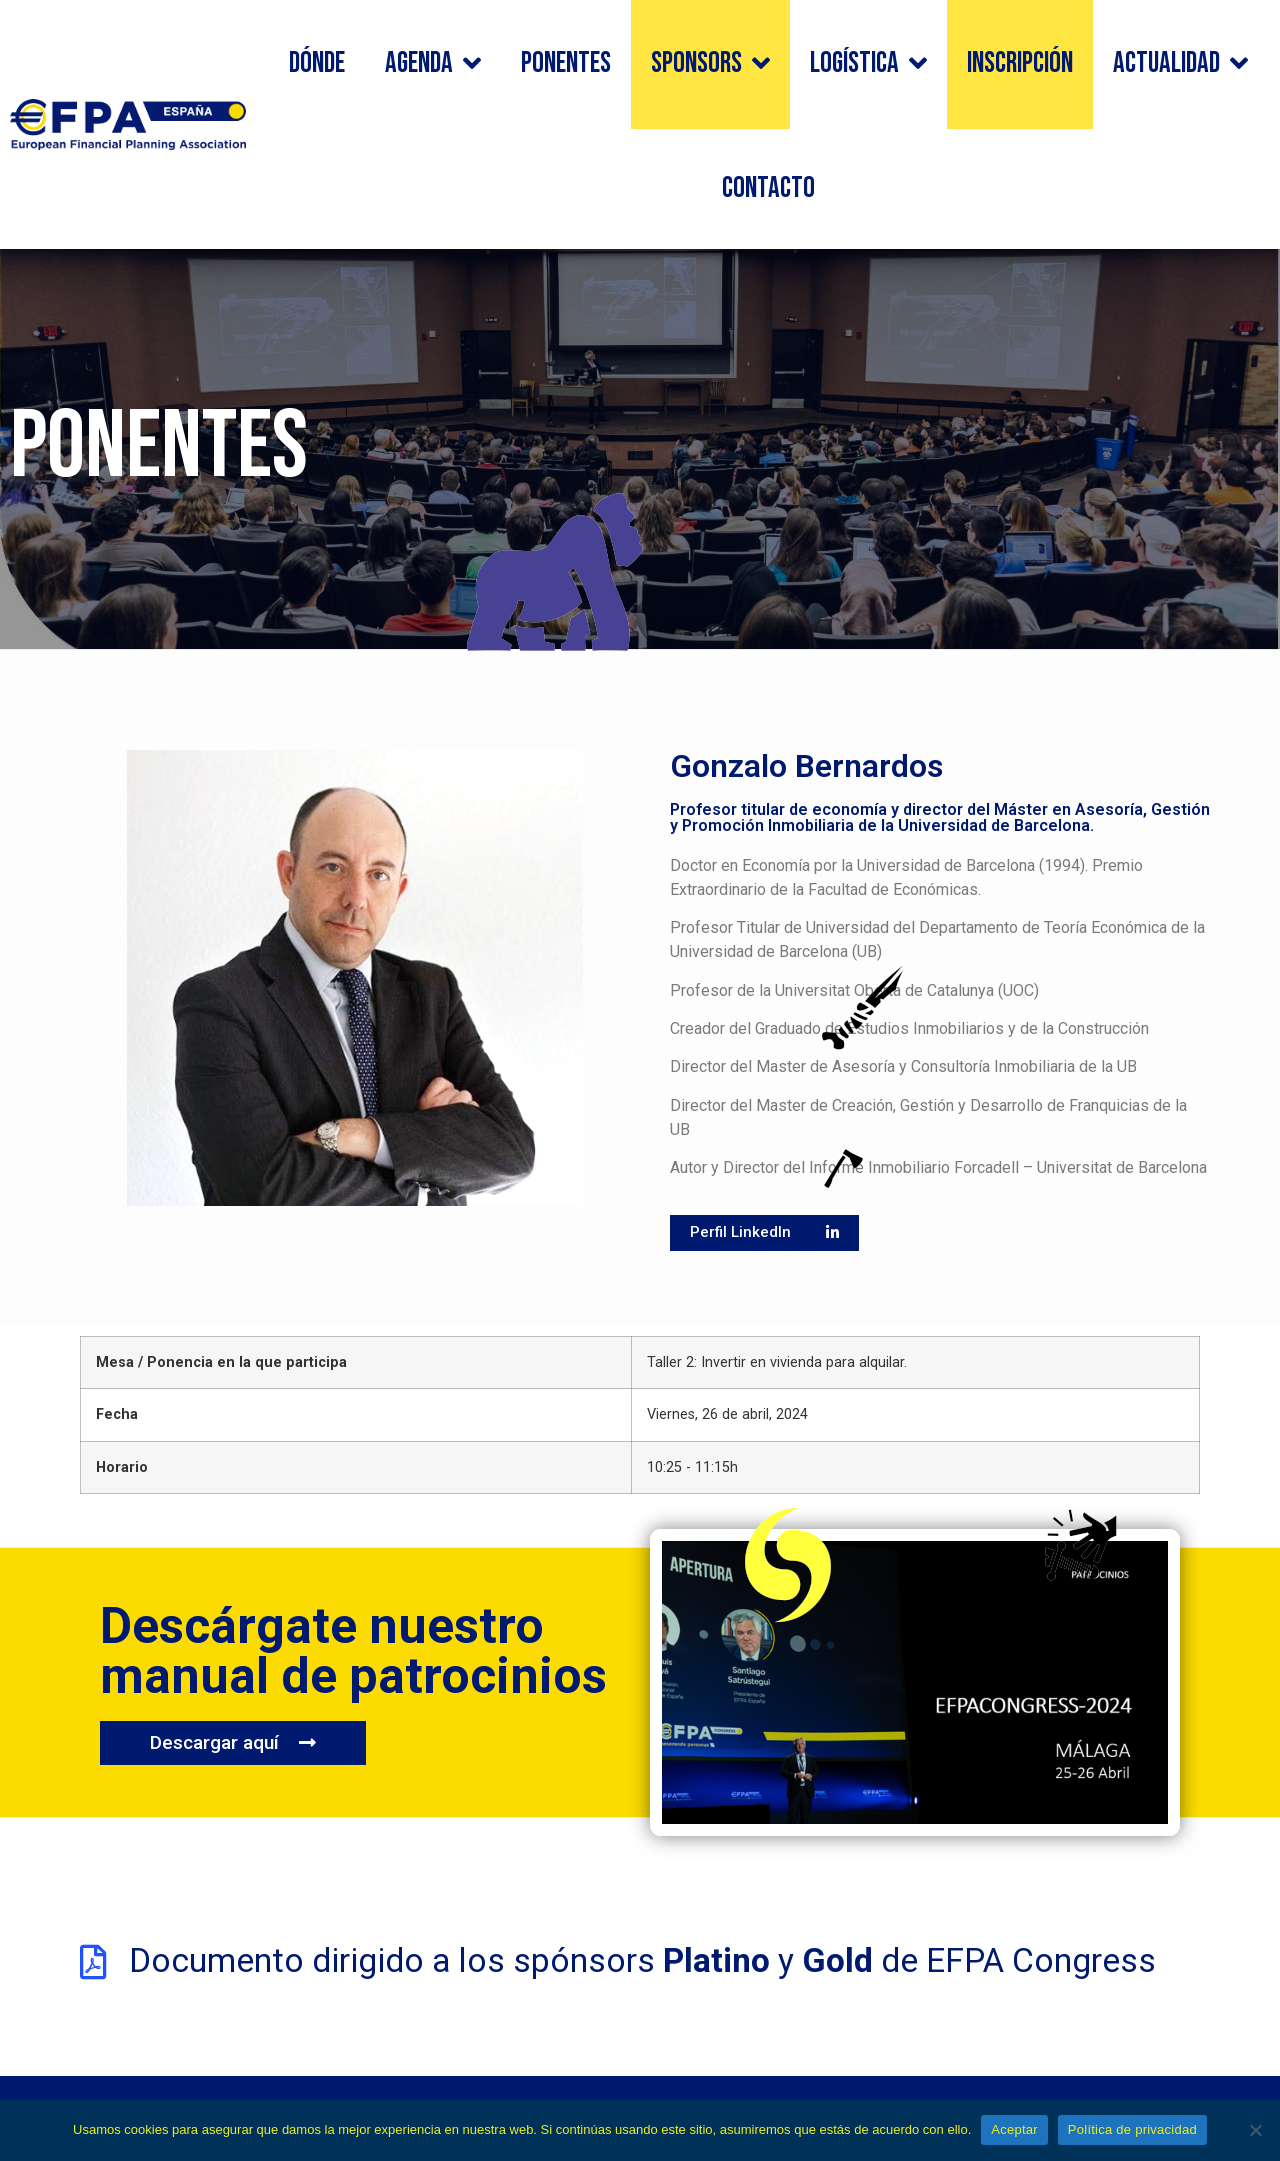 The width and height of the screenshot is (1280, 2161). I want to click on indicates a doubled or multiplied effect in gameplay, so click(788, 1565).